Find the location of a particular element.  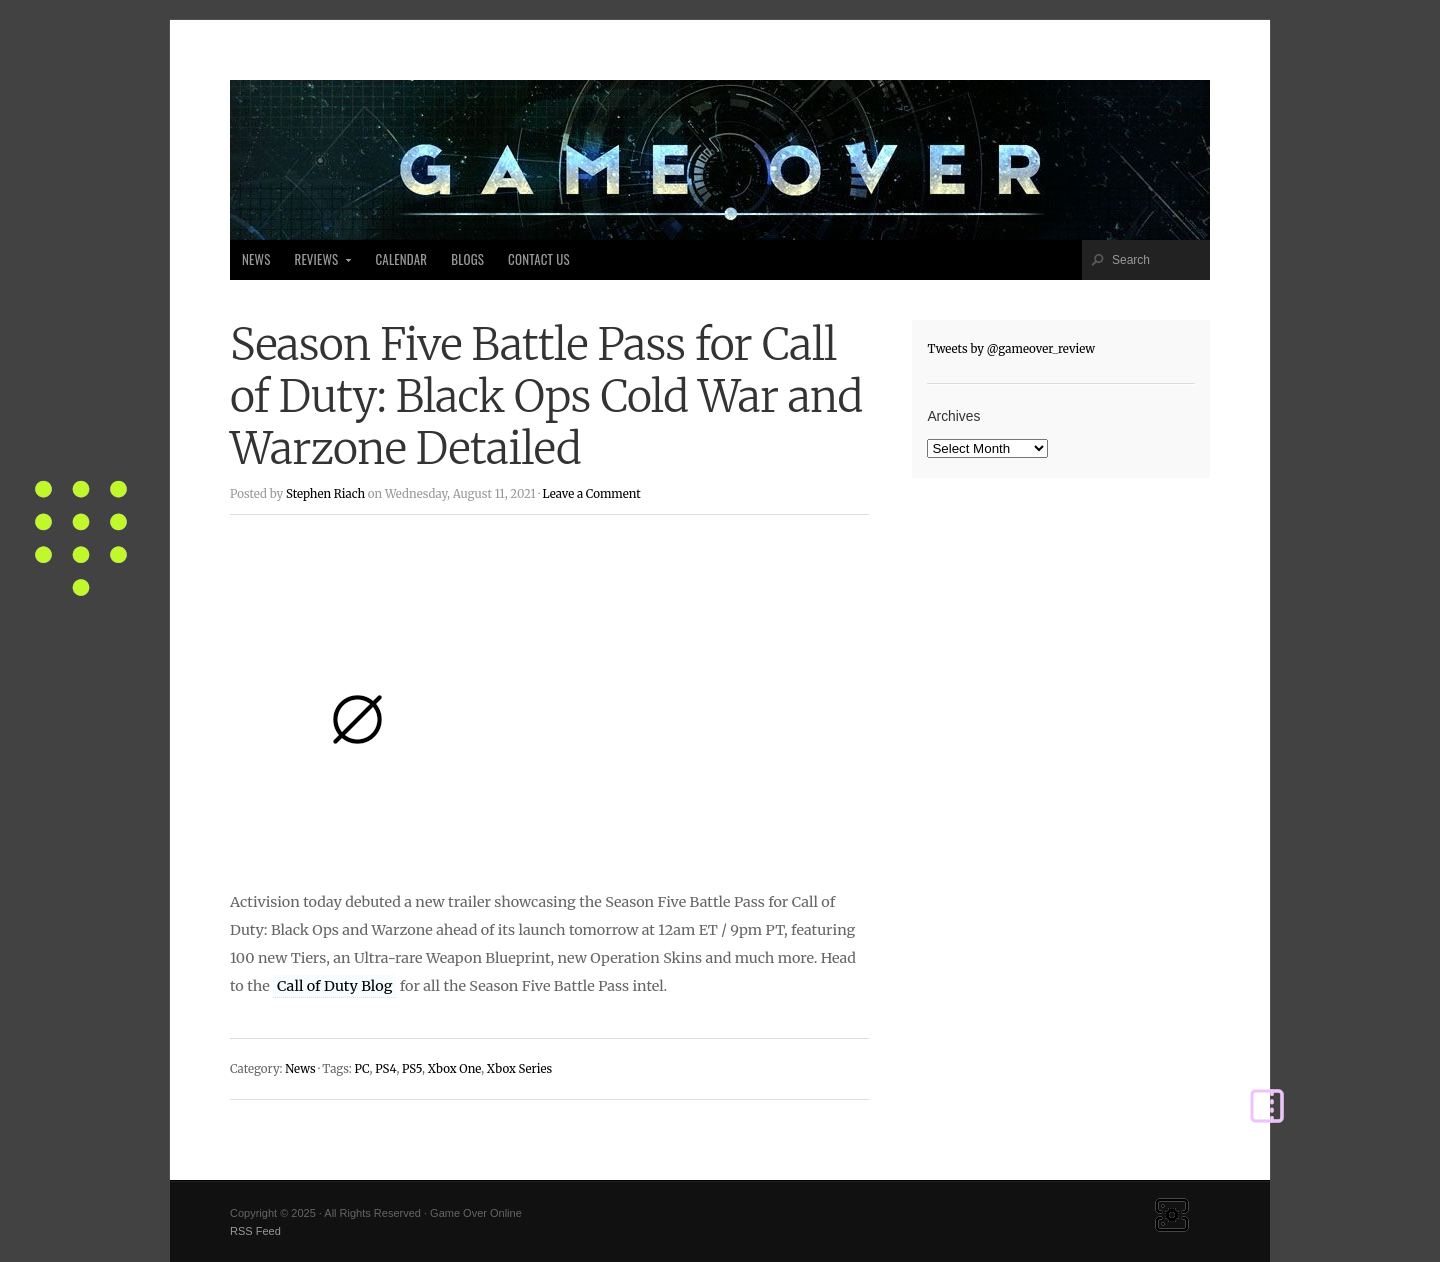

open numeric keypad for input is located at coordinates (81, 536).